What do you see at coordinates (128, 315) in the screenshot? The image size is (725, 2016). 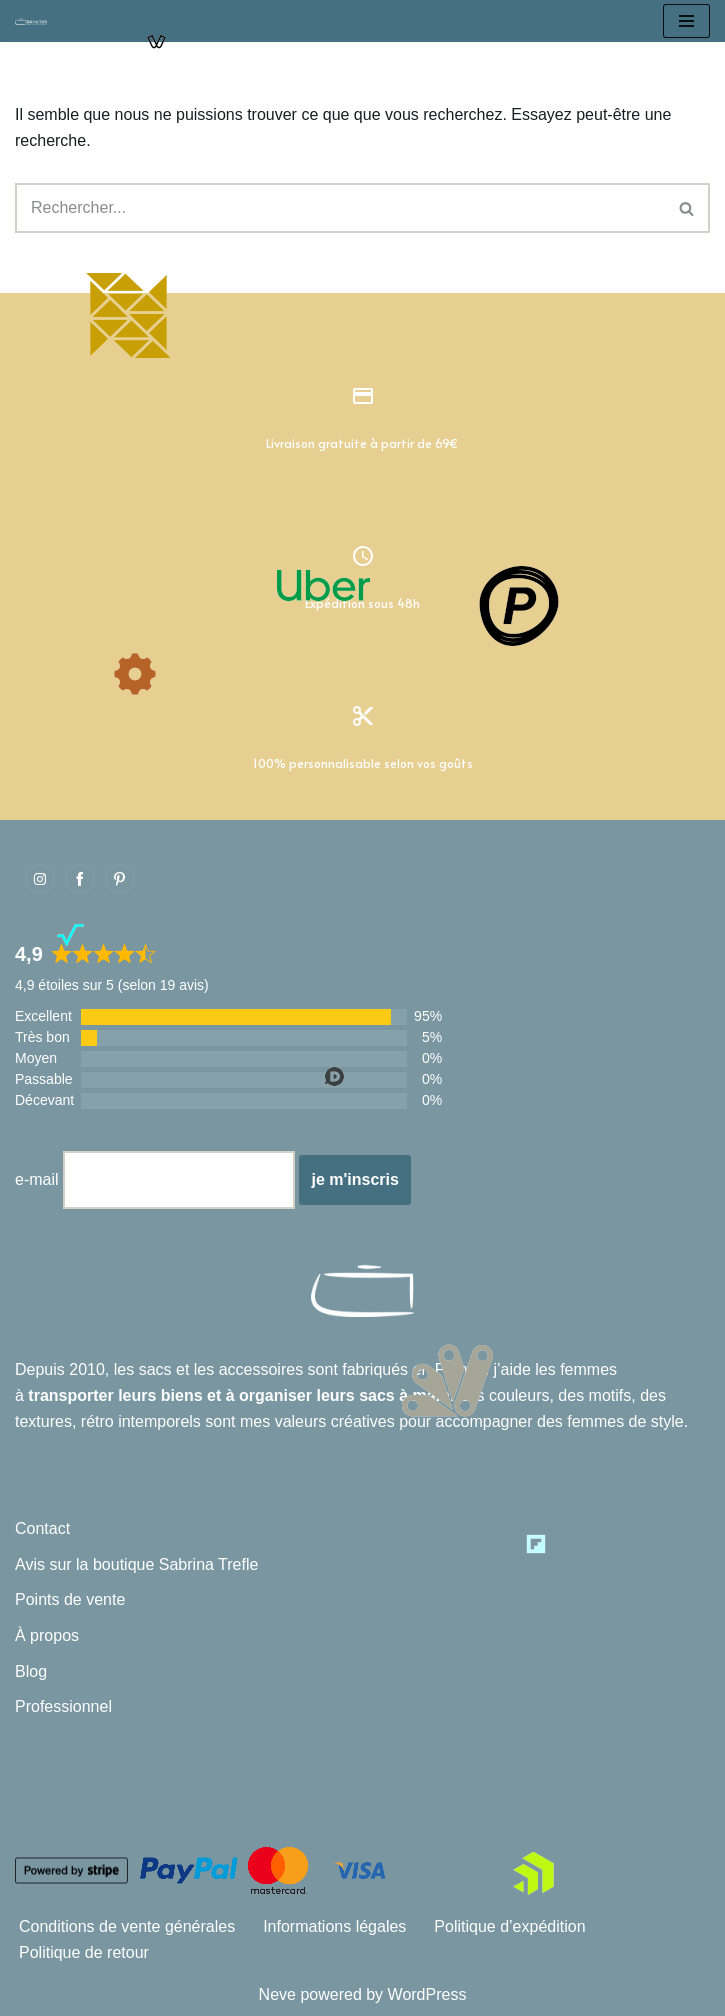 I see `NSIS (Nullsoft Scriptable Install System) logo` at bounding box center [128, 315].